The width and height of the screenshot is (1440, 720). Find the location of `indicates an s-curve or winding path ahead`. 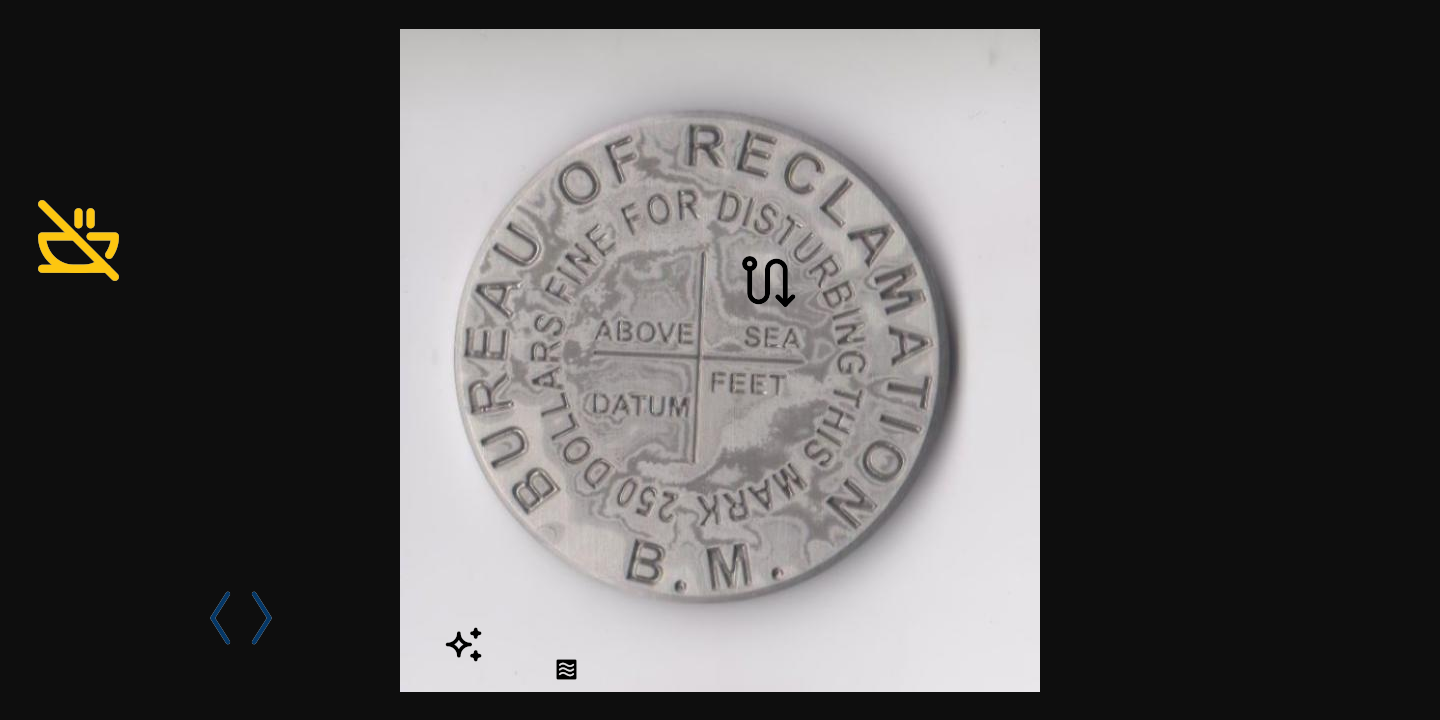

indicates an s-curve or winding path ahead is located at coordinates (767, 281).